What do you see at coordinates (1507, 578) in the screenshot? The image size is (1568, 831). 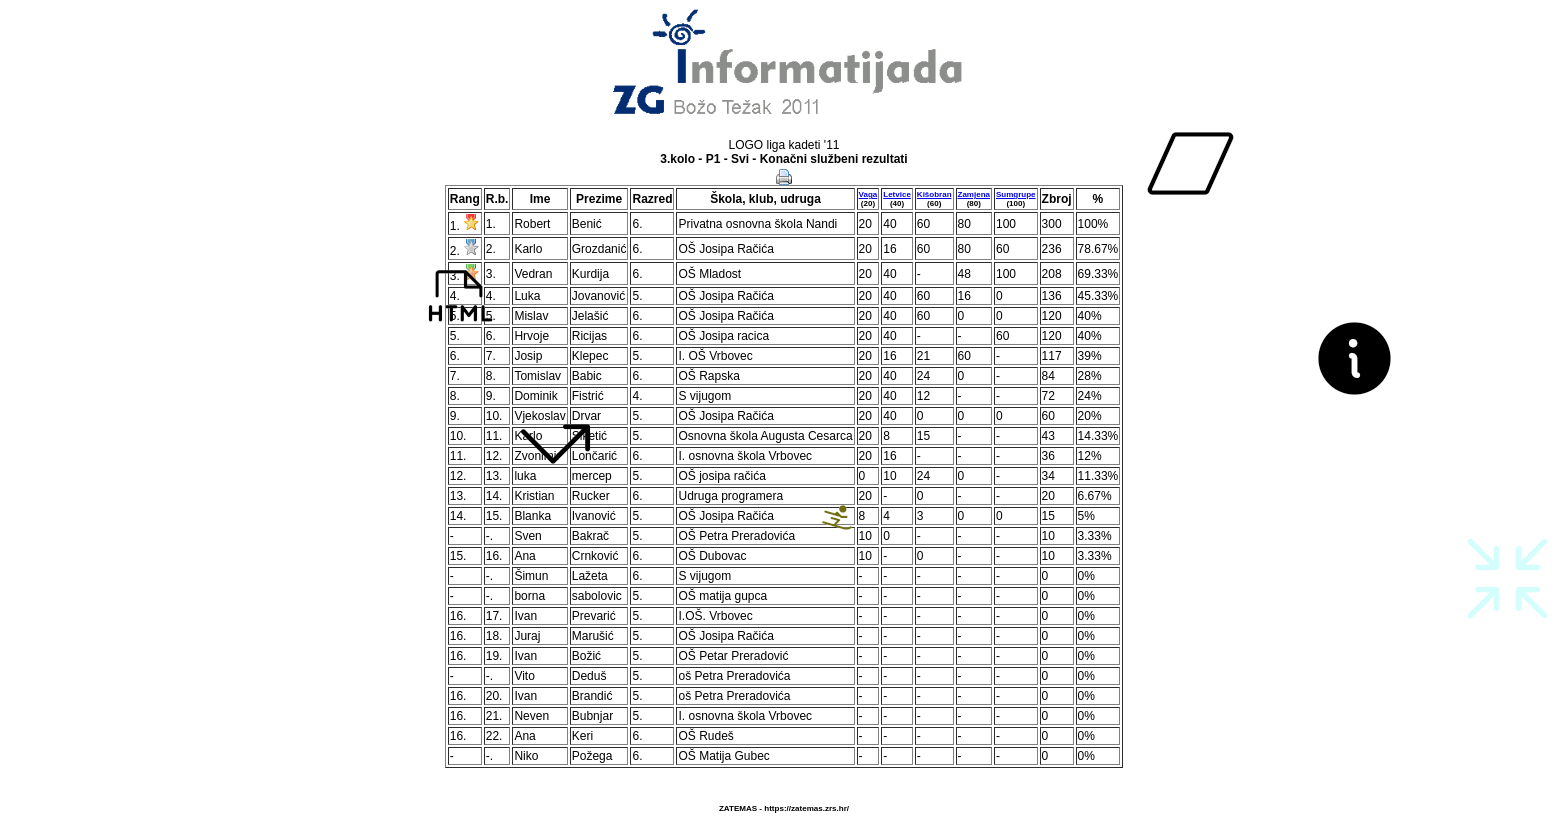 I see `exit fullscreen mode` at bounding box center [1507, 578].